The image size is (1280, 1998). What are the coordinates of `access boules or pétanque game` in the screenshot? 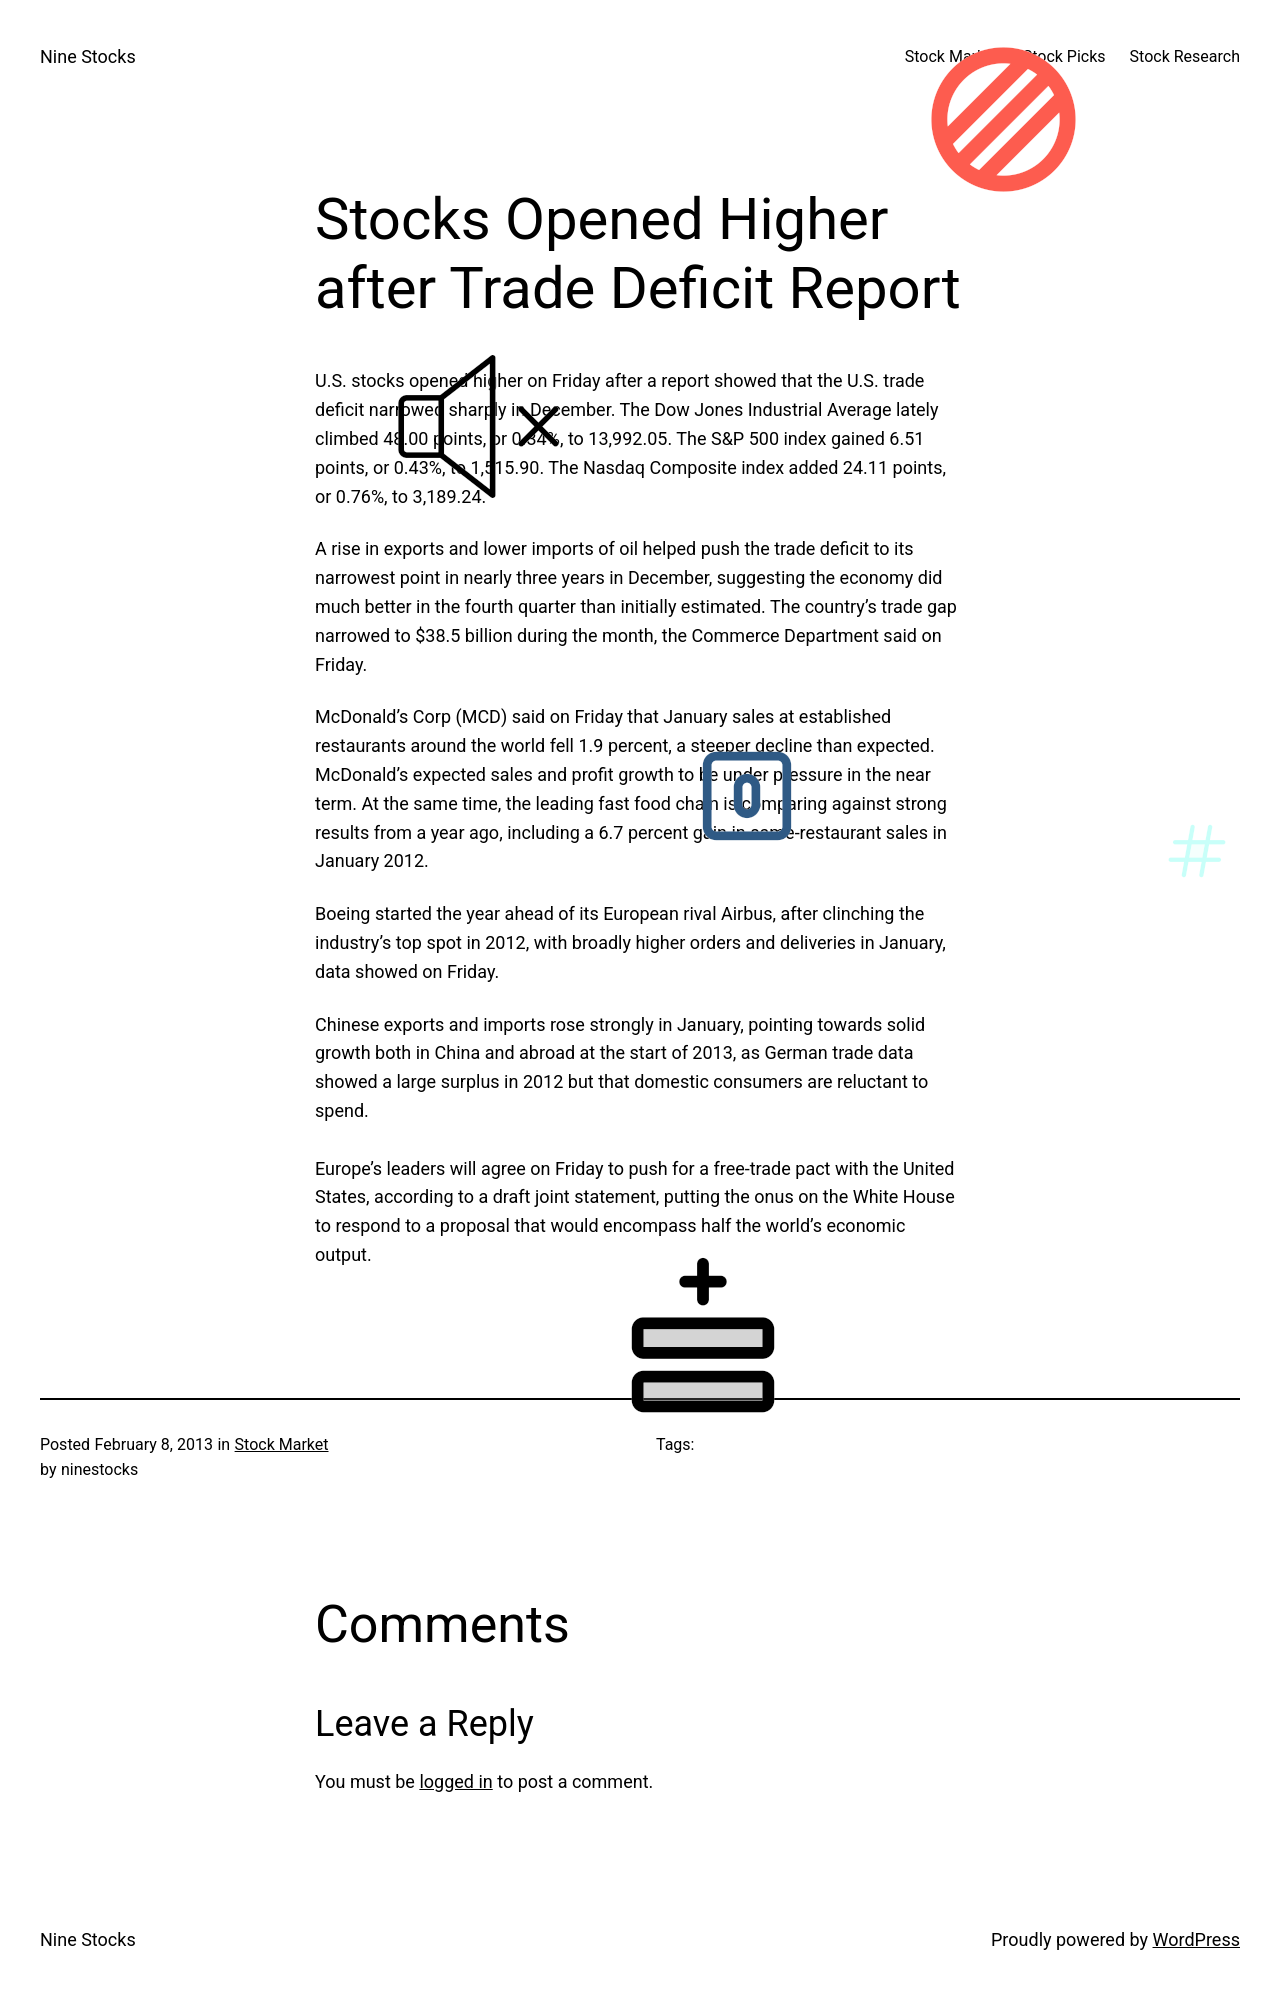 It's located at (1003, 119).